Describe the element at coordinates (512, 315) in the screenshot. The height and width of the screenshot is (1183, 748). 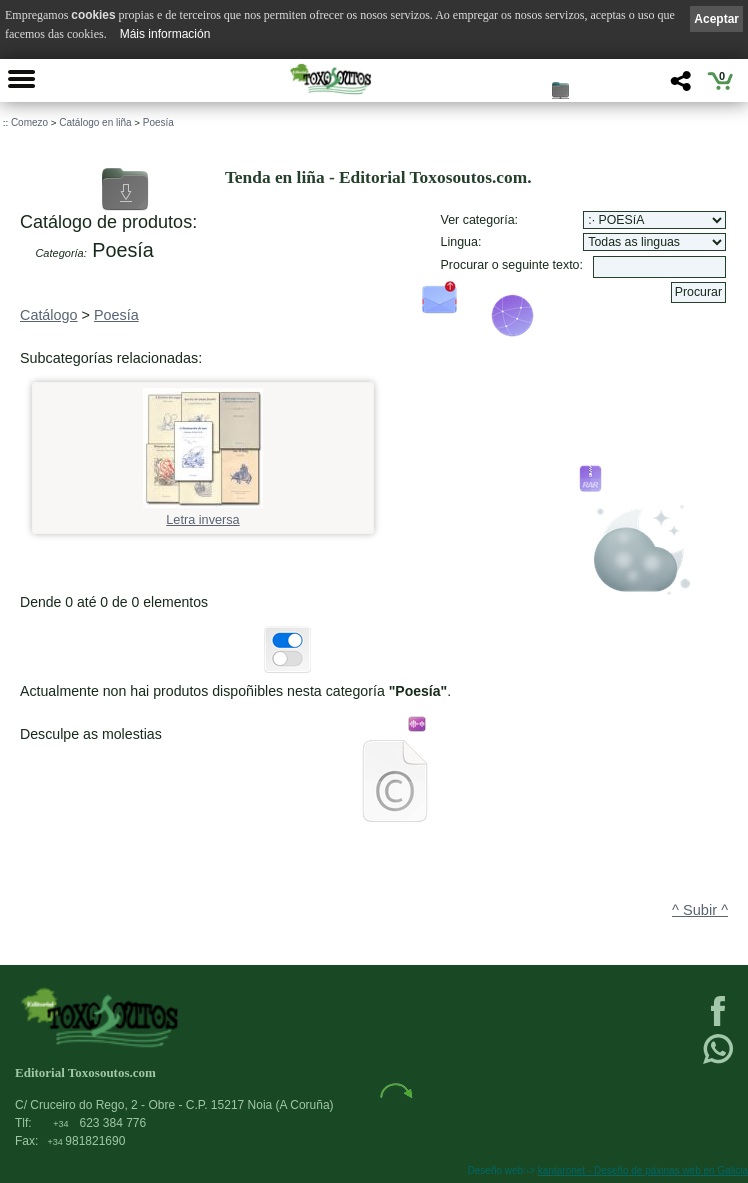
I see `access network workgroup or shared resources` at that location.